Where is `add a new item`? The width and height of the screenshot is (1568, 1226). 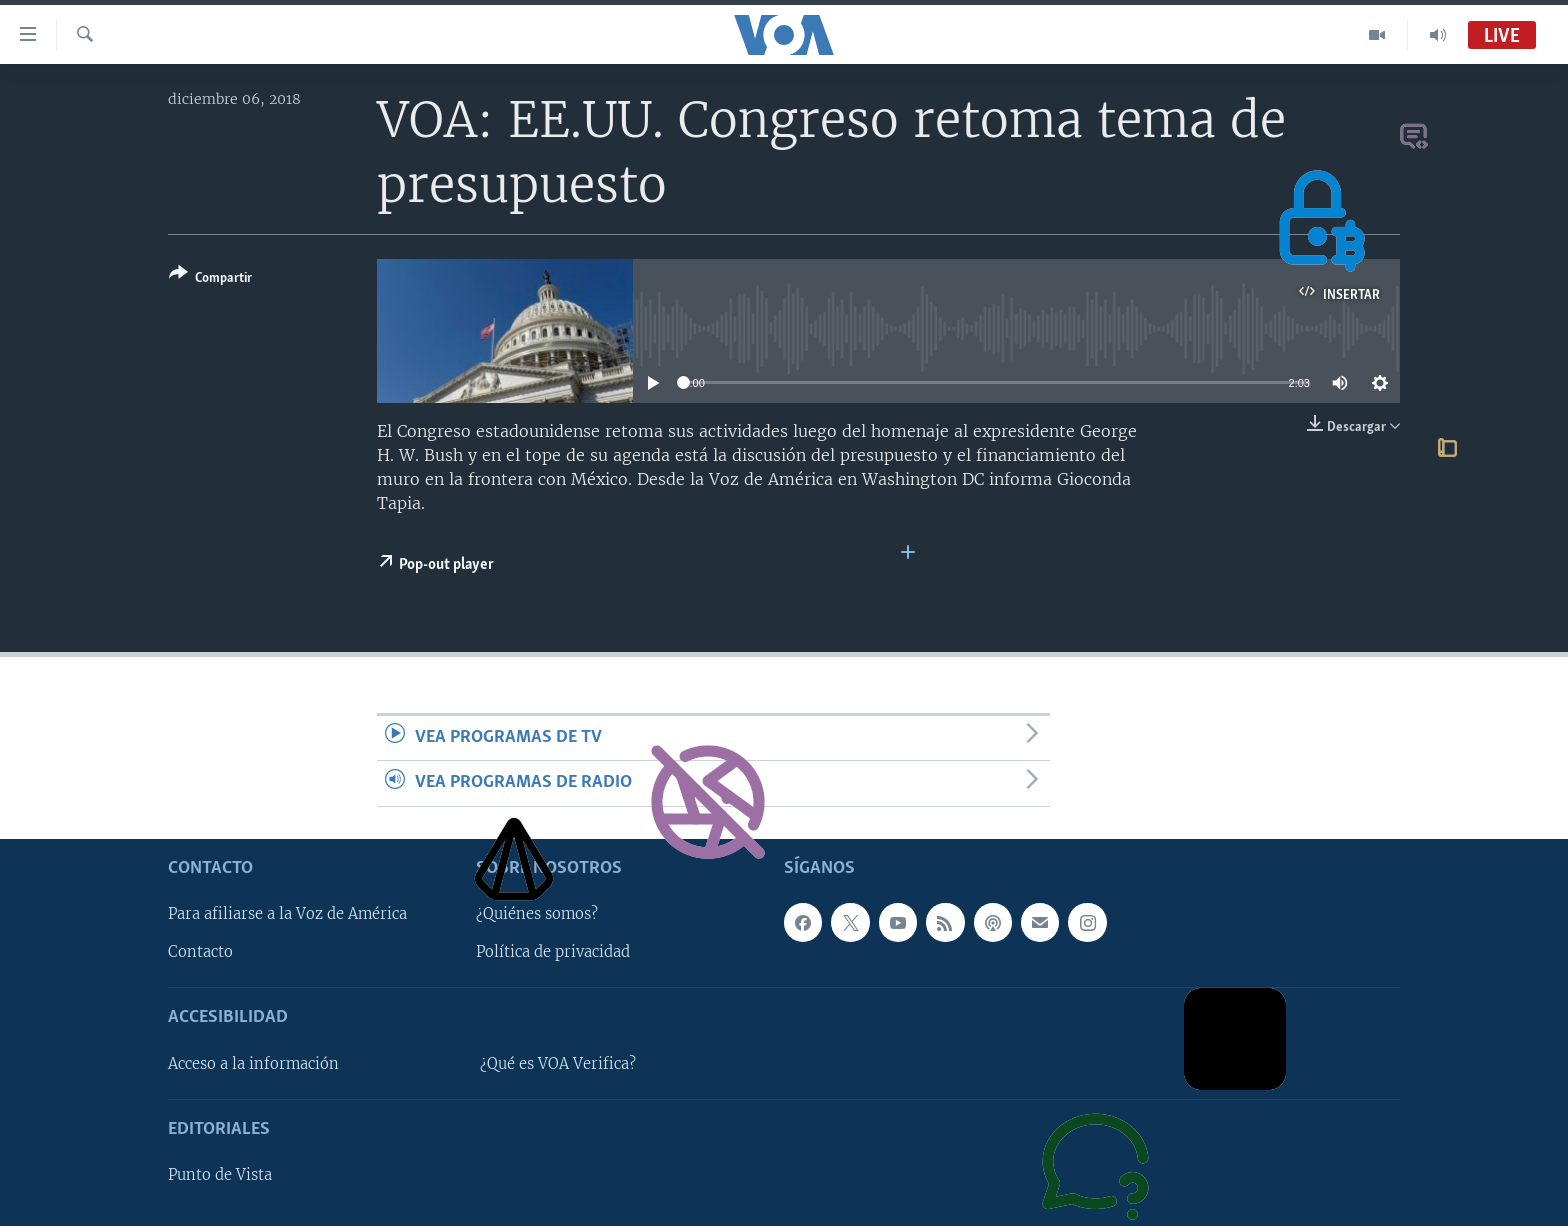 add a new item is located at coordinates (908, 552).